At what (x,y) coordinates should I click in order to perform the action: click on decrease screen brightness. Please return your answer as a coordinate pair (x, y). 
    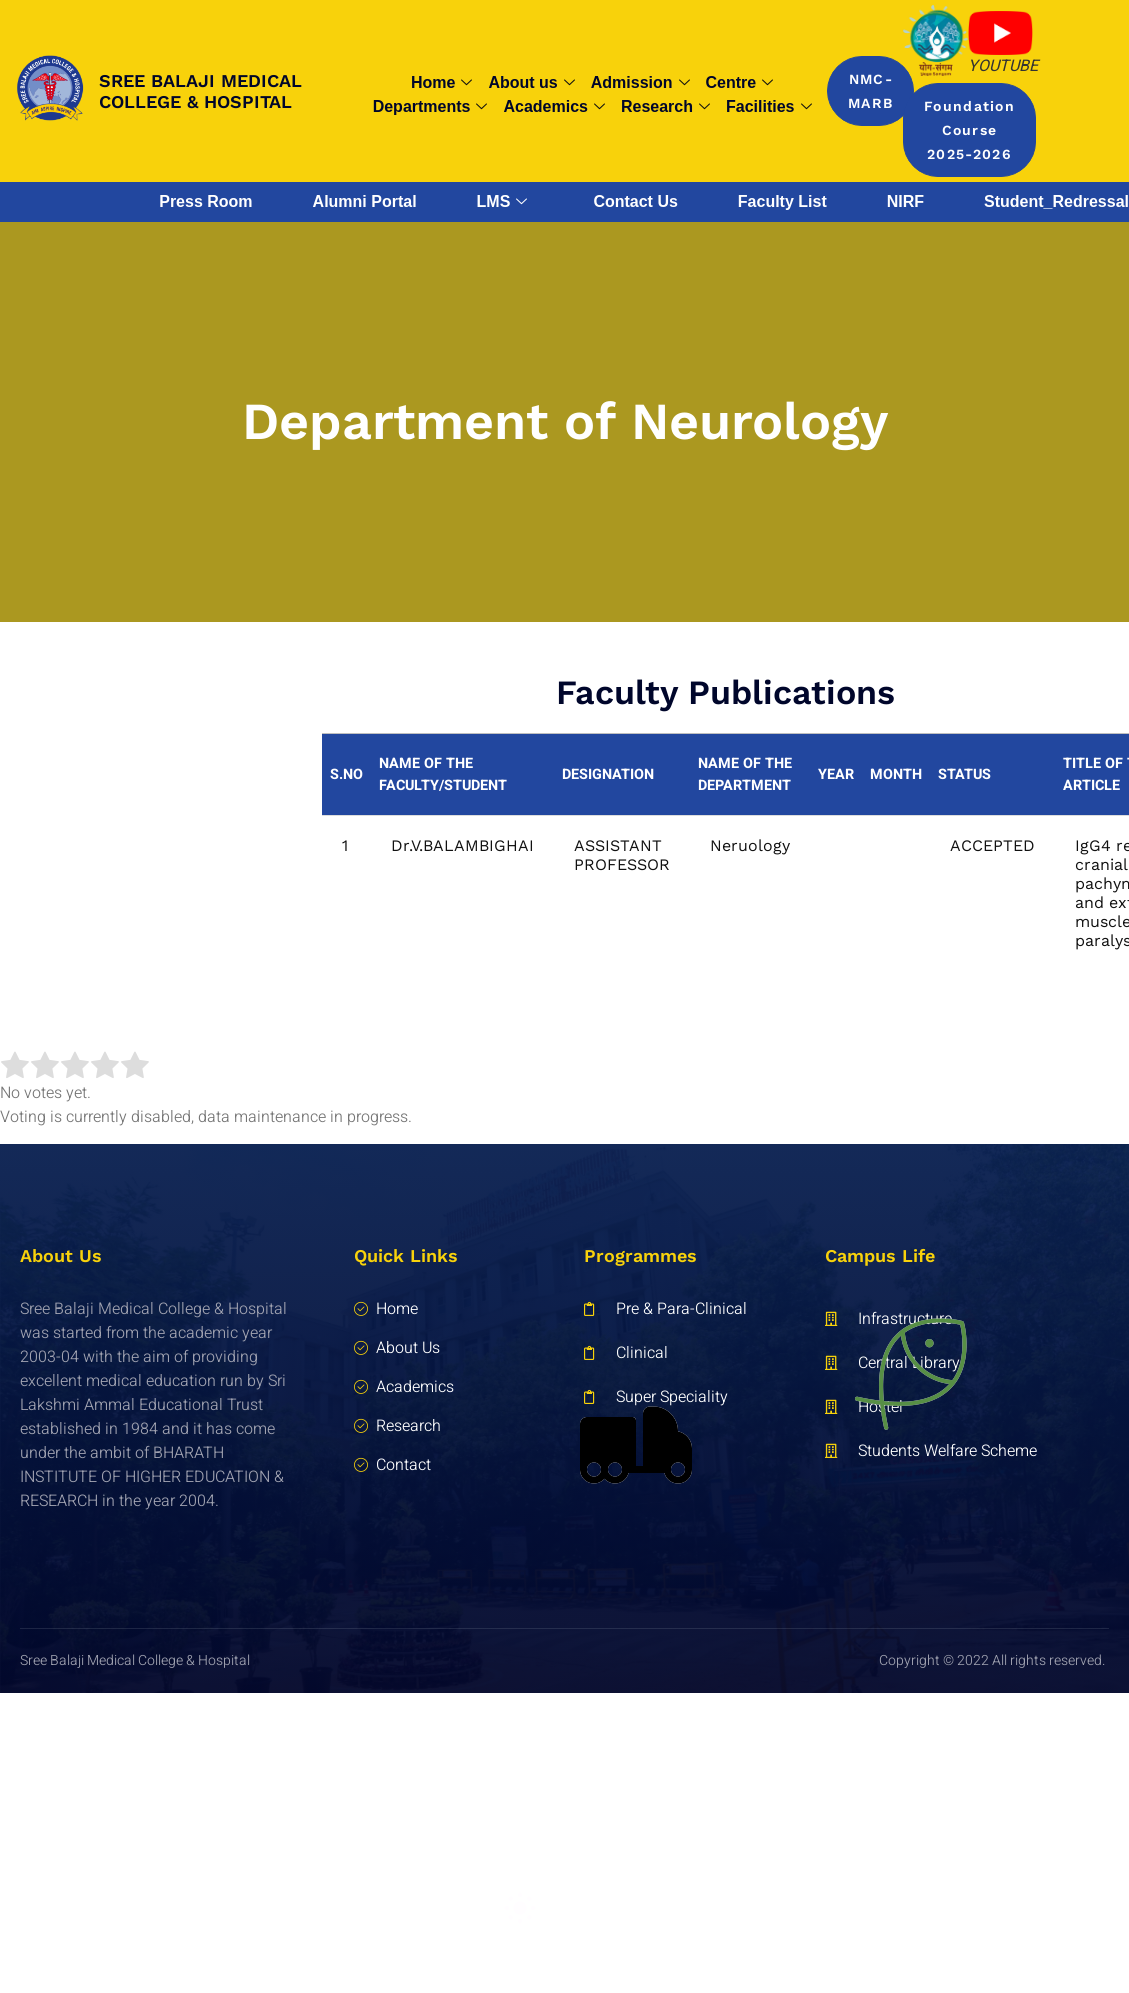
    Looking at the image, I should click on (520, 1908).